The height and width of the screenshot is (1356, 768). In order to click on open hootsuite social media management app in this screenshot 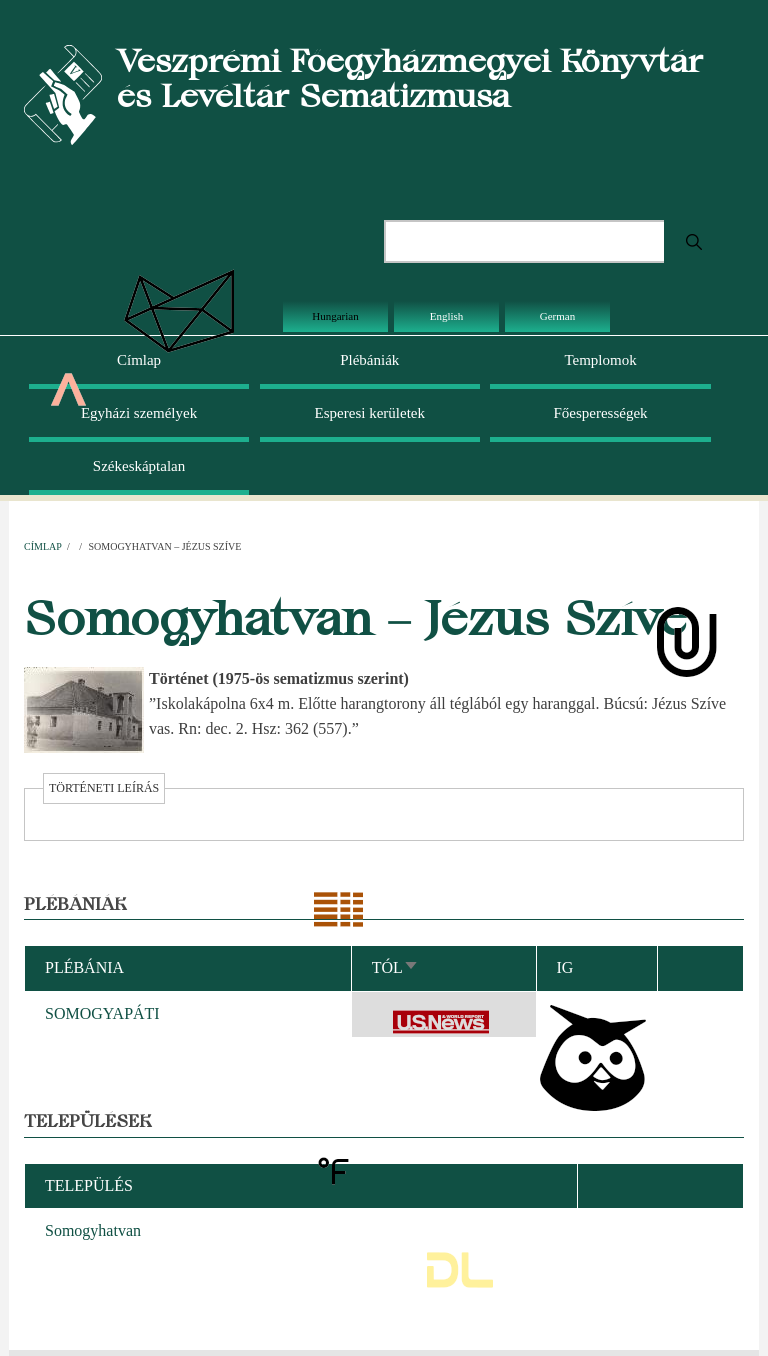, I will do `click(593, 1058)`.